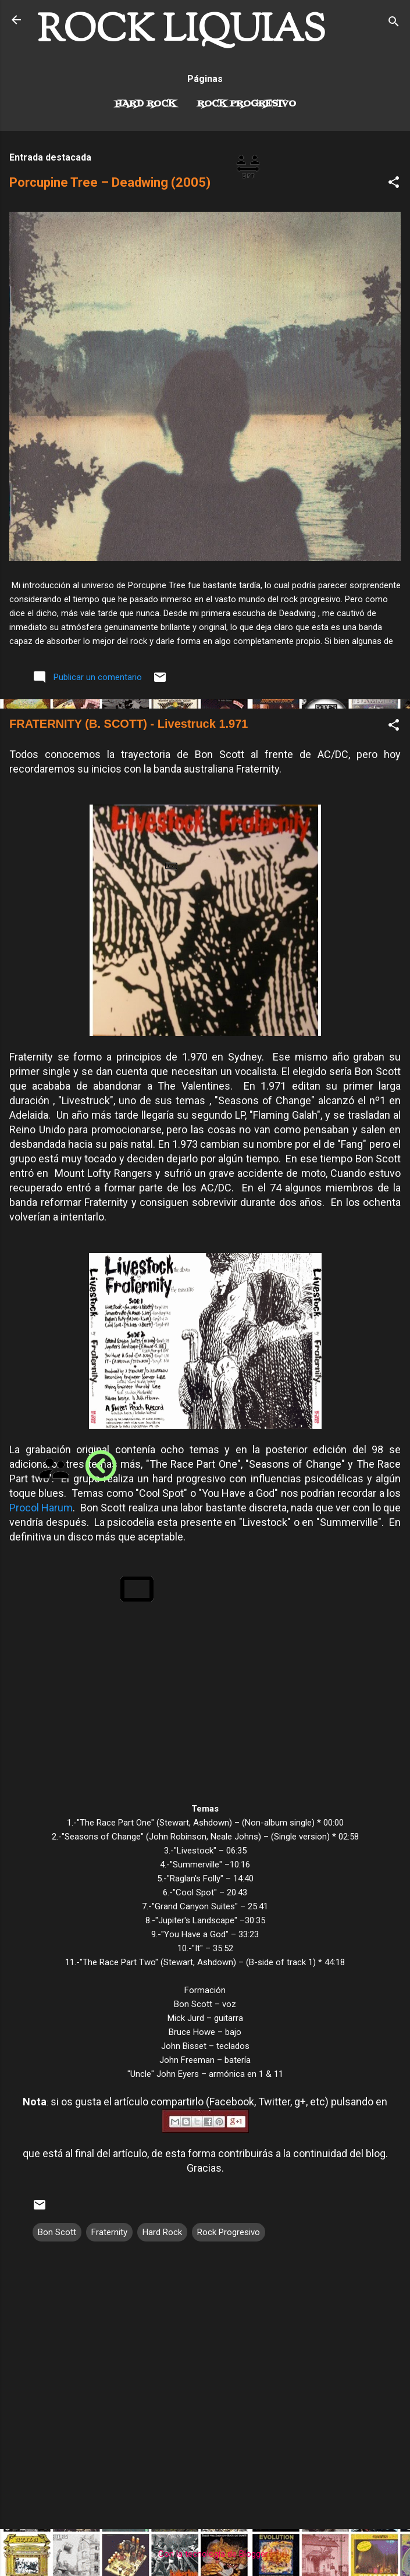  What do you see at coordinates (171, 866) in the screenshot?
I see `access games or gaming features` at bounding box center [171, 866].